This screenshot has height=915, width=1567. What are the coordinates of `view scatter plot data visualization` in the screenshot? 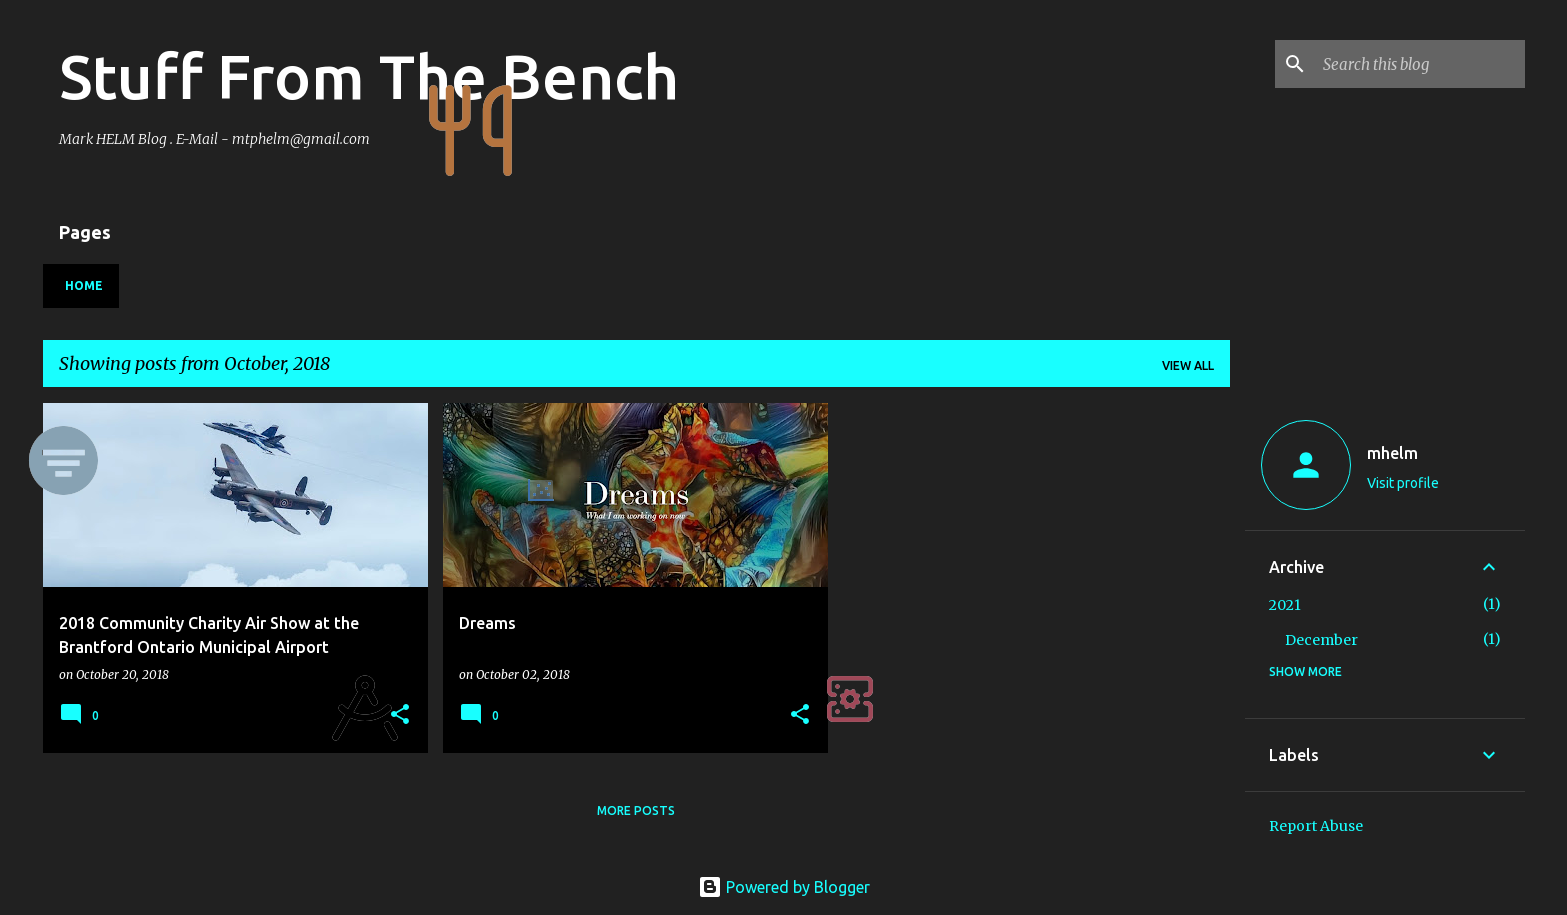 It's located at (541, 490).